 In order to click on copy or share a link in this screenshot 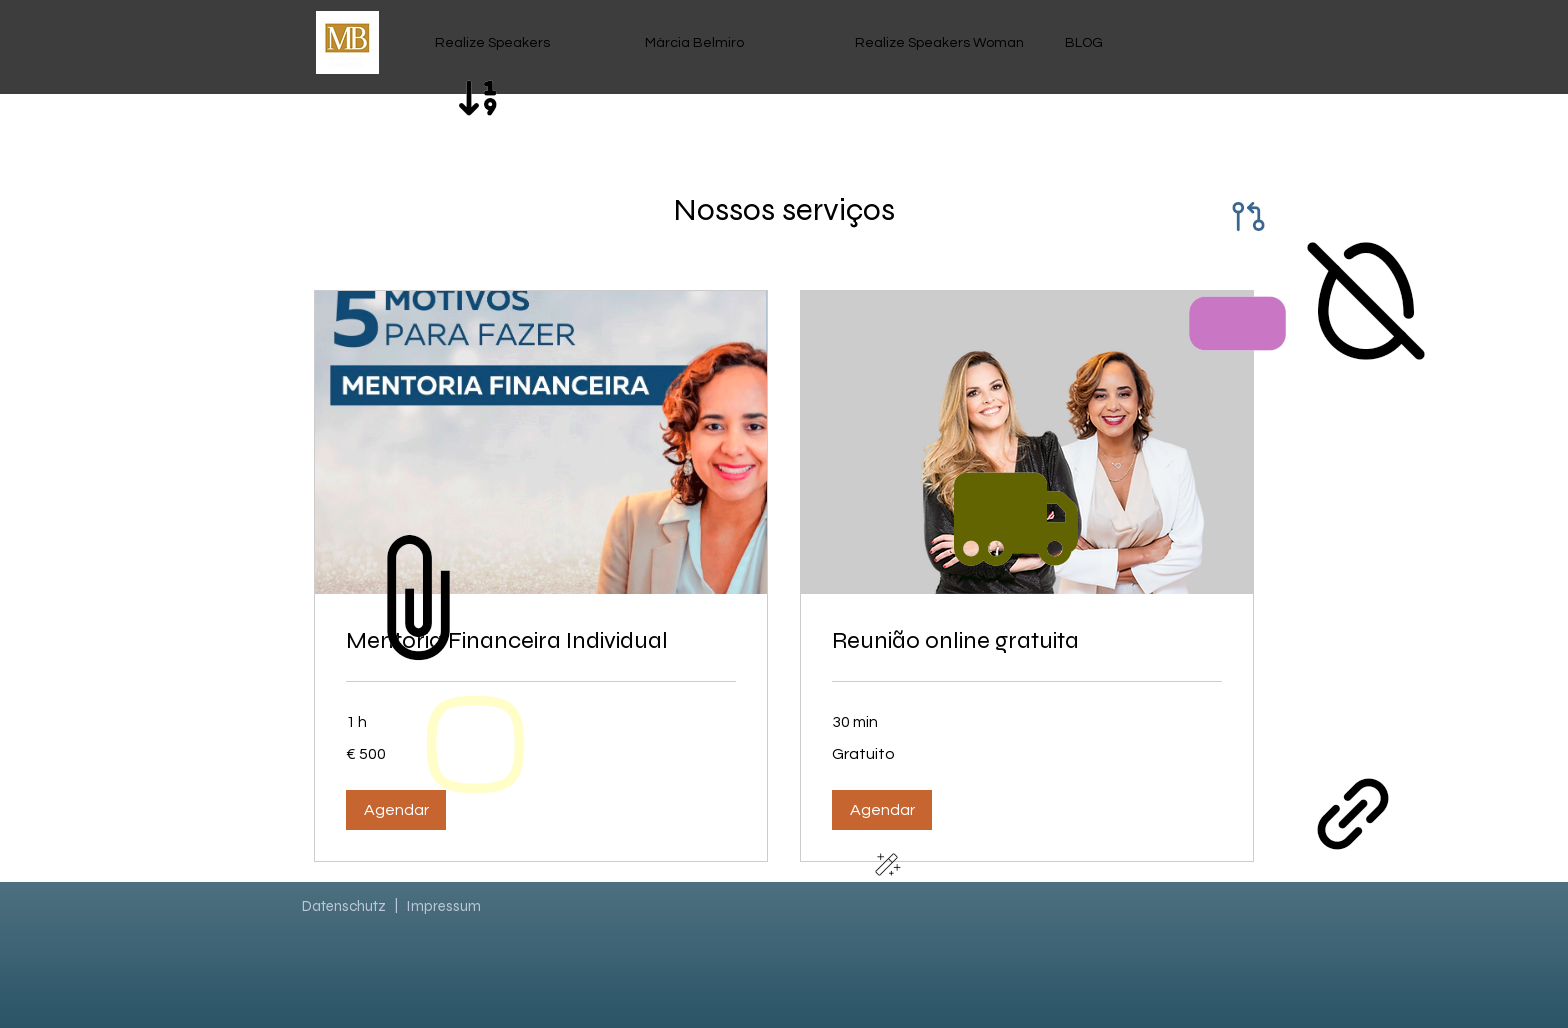, I will do `click(1353, 814)`.